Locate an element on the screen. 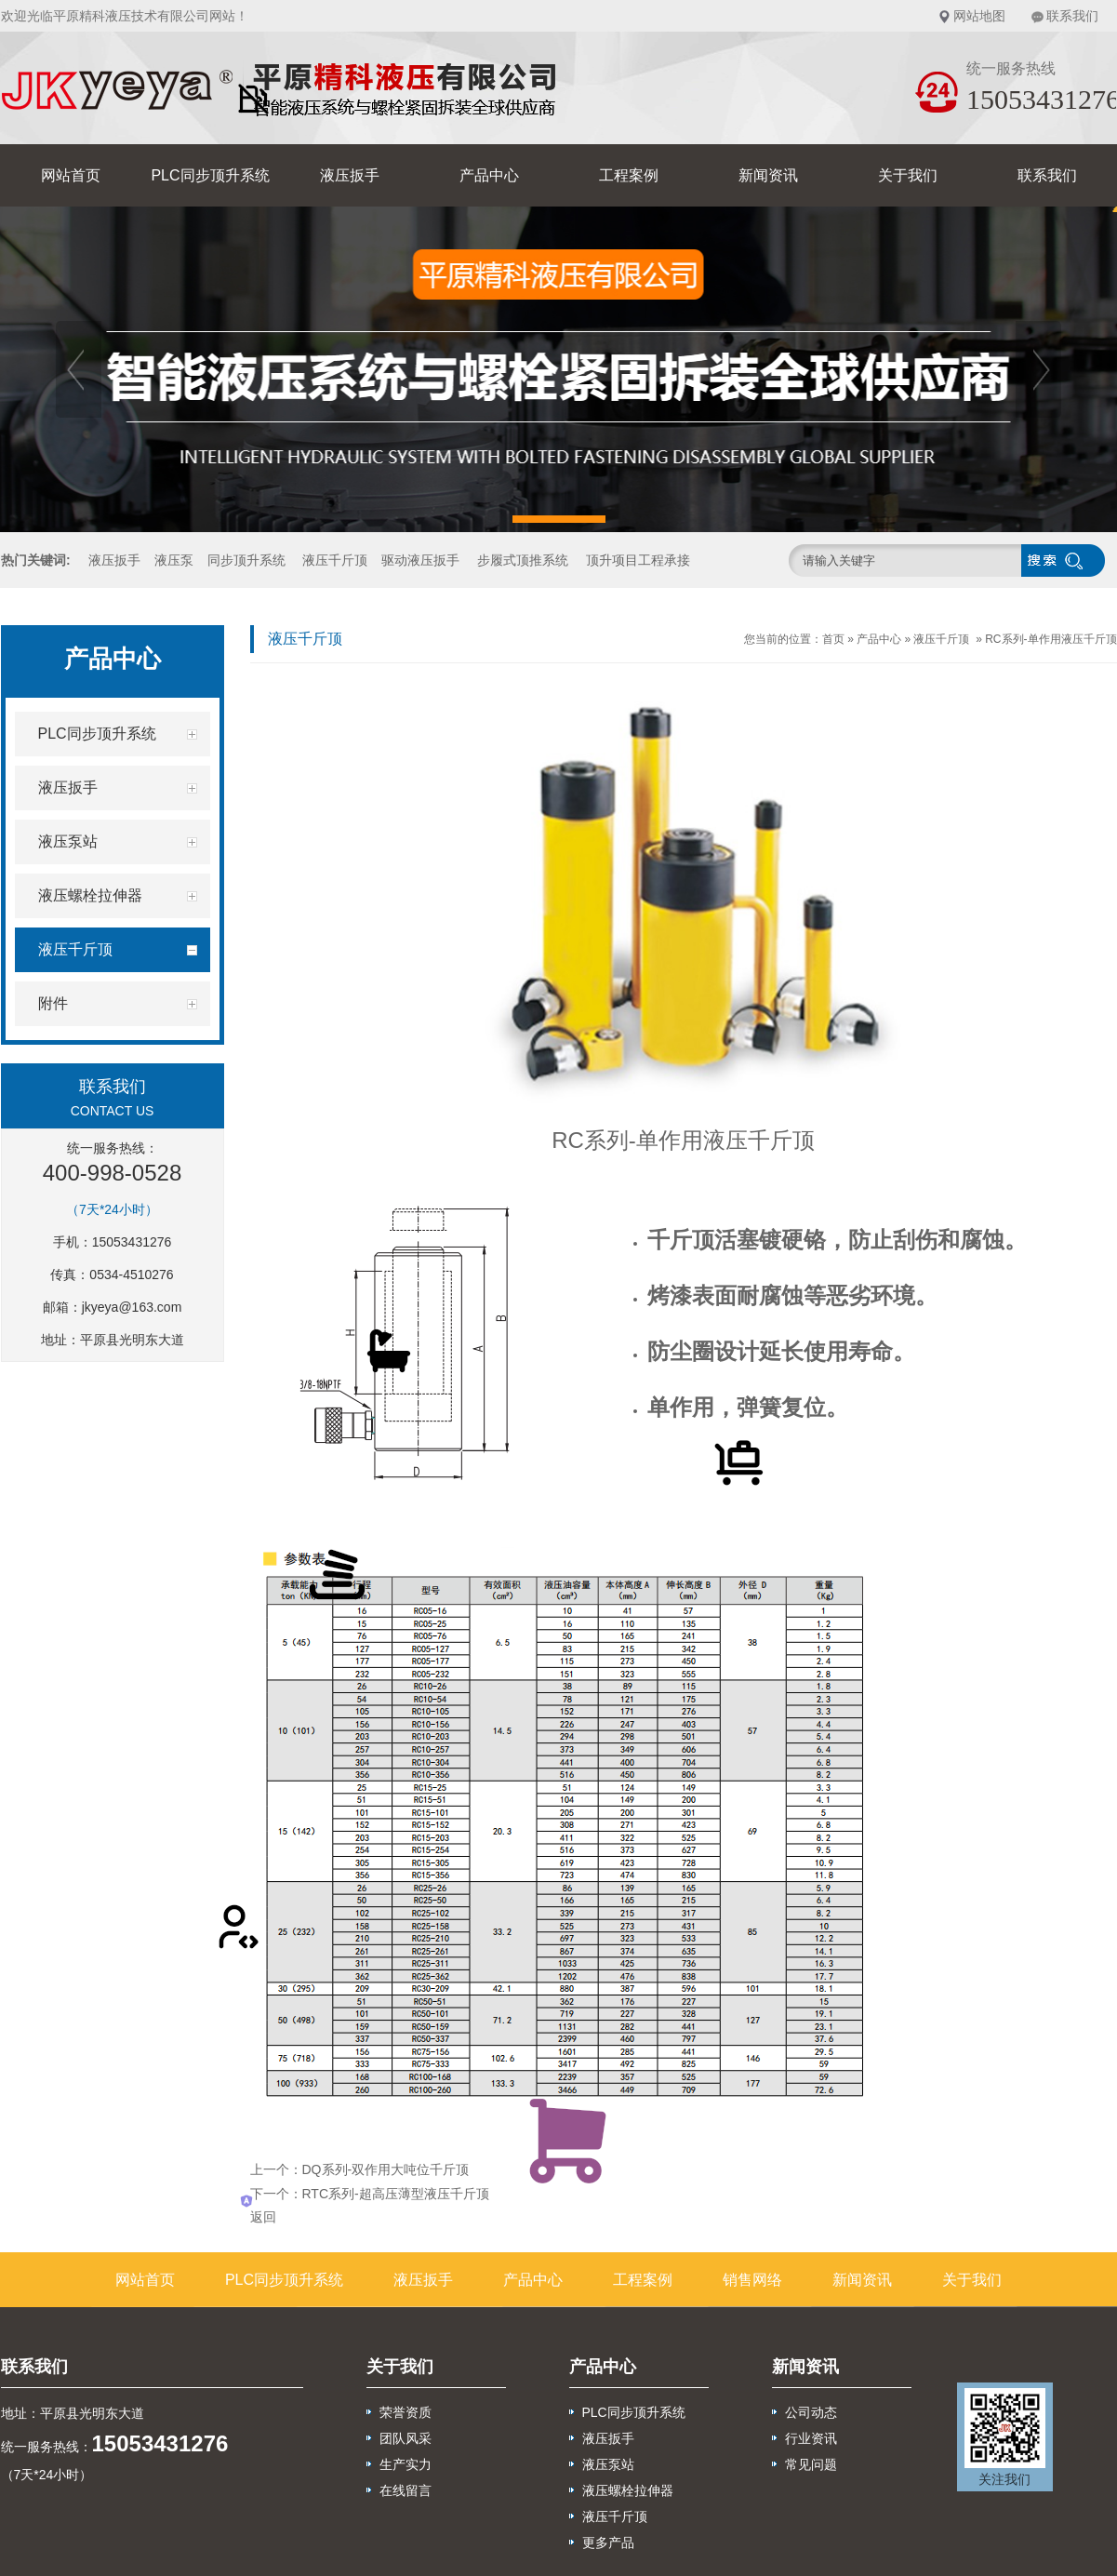  visit stack overflow for developer support is located at coordinates (337, 1571).